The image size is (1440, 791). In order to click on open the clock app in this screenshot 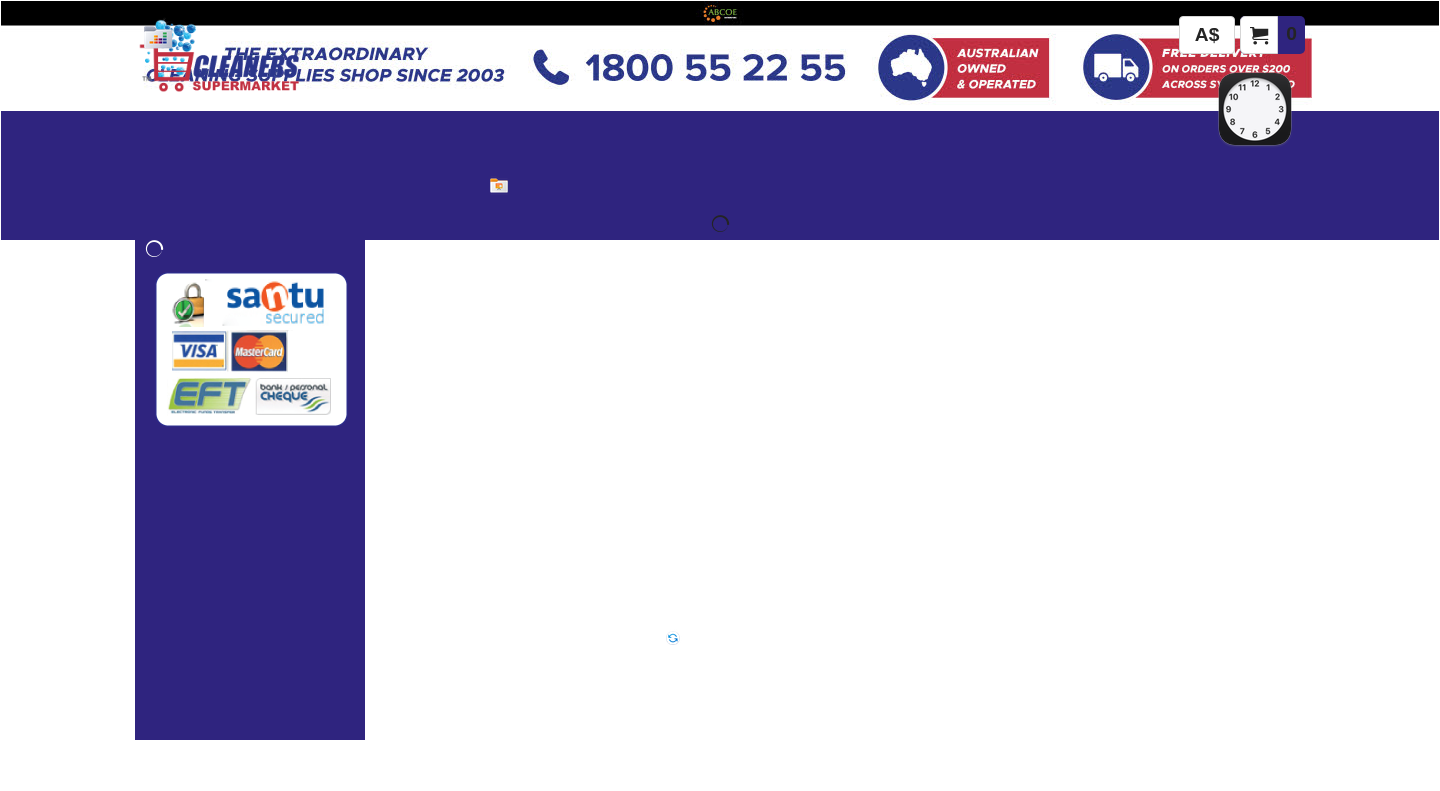, I will do `click(1255, 109)`.